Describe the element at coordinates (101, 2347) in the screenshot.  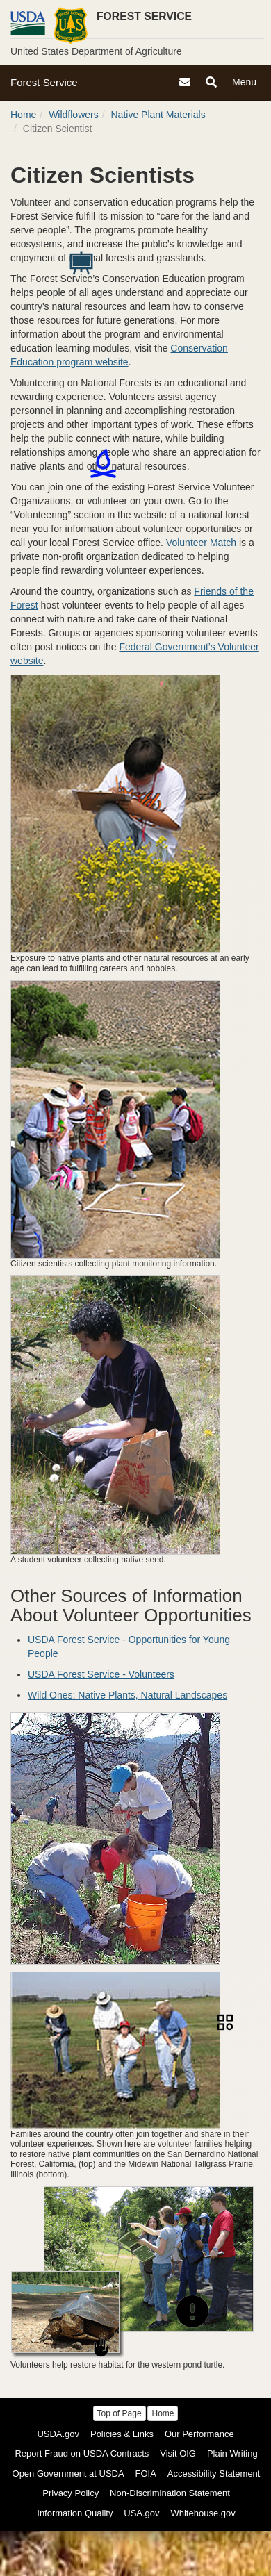
I see `stop or pause an action` at that location.